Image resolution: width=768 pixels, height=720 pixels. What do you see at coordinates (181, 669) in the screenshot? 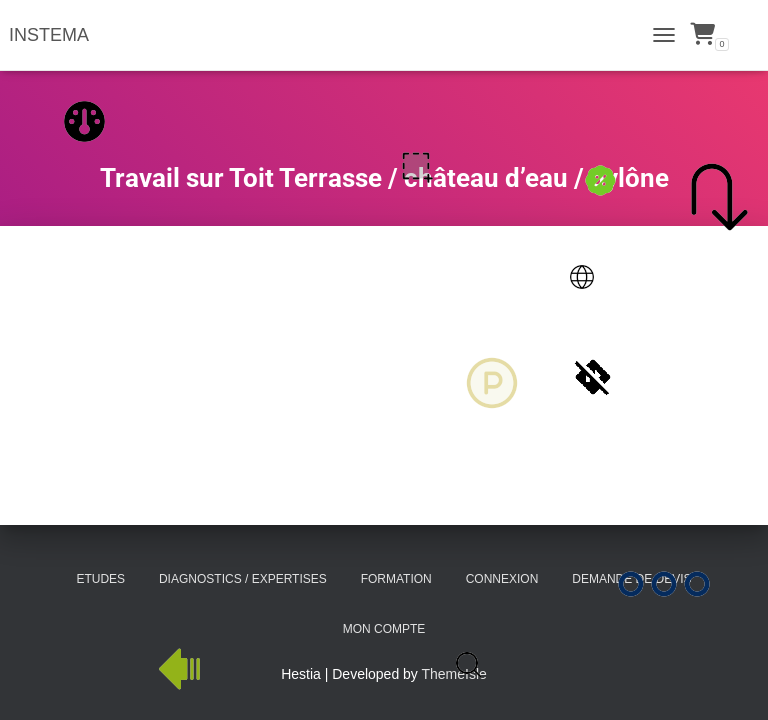
I see `go back multiple steps` at bounding box center [181, 669].